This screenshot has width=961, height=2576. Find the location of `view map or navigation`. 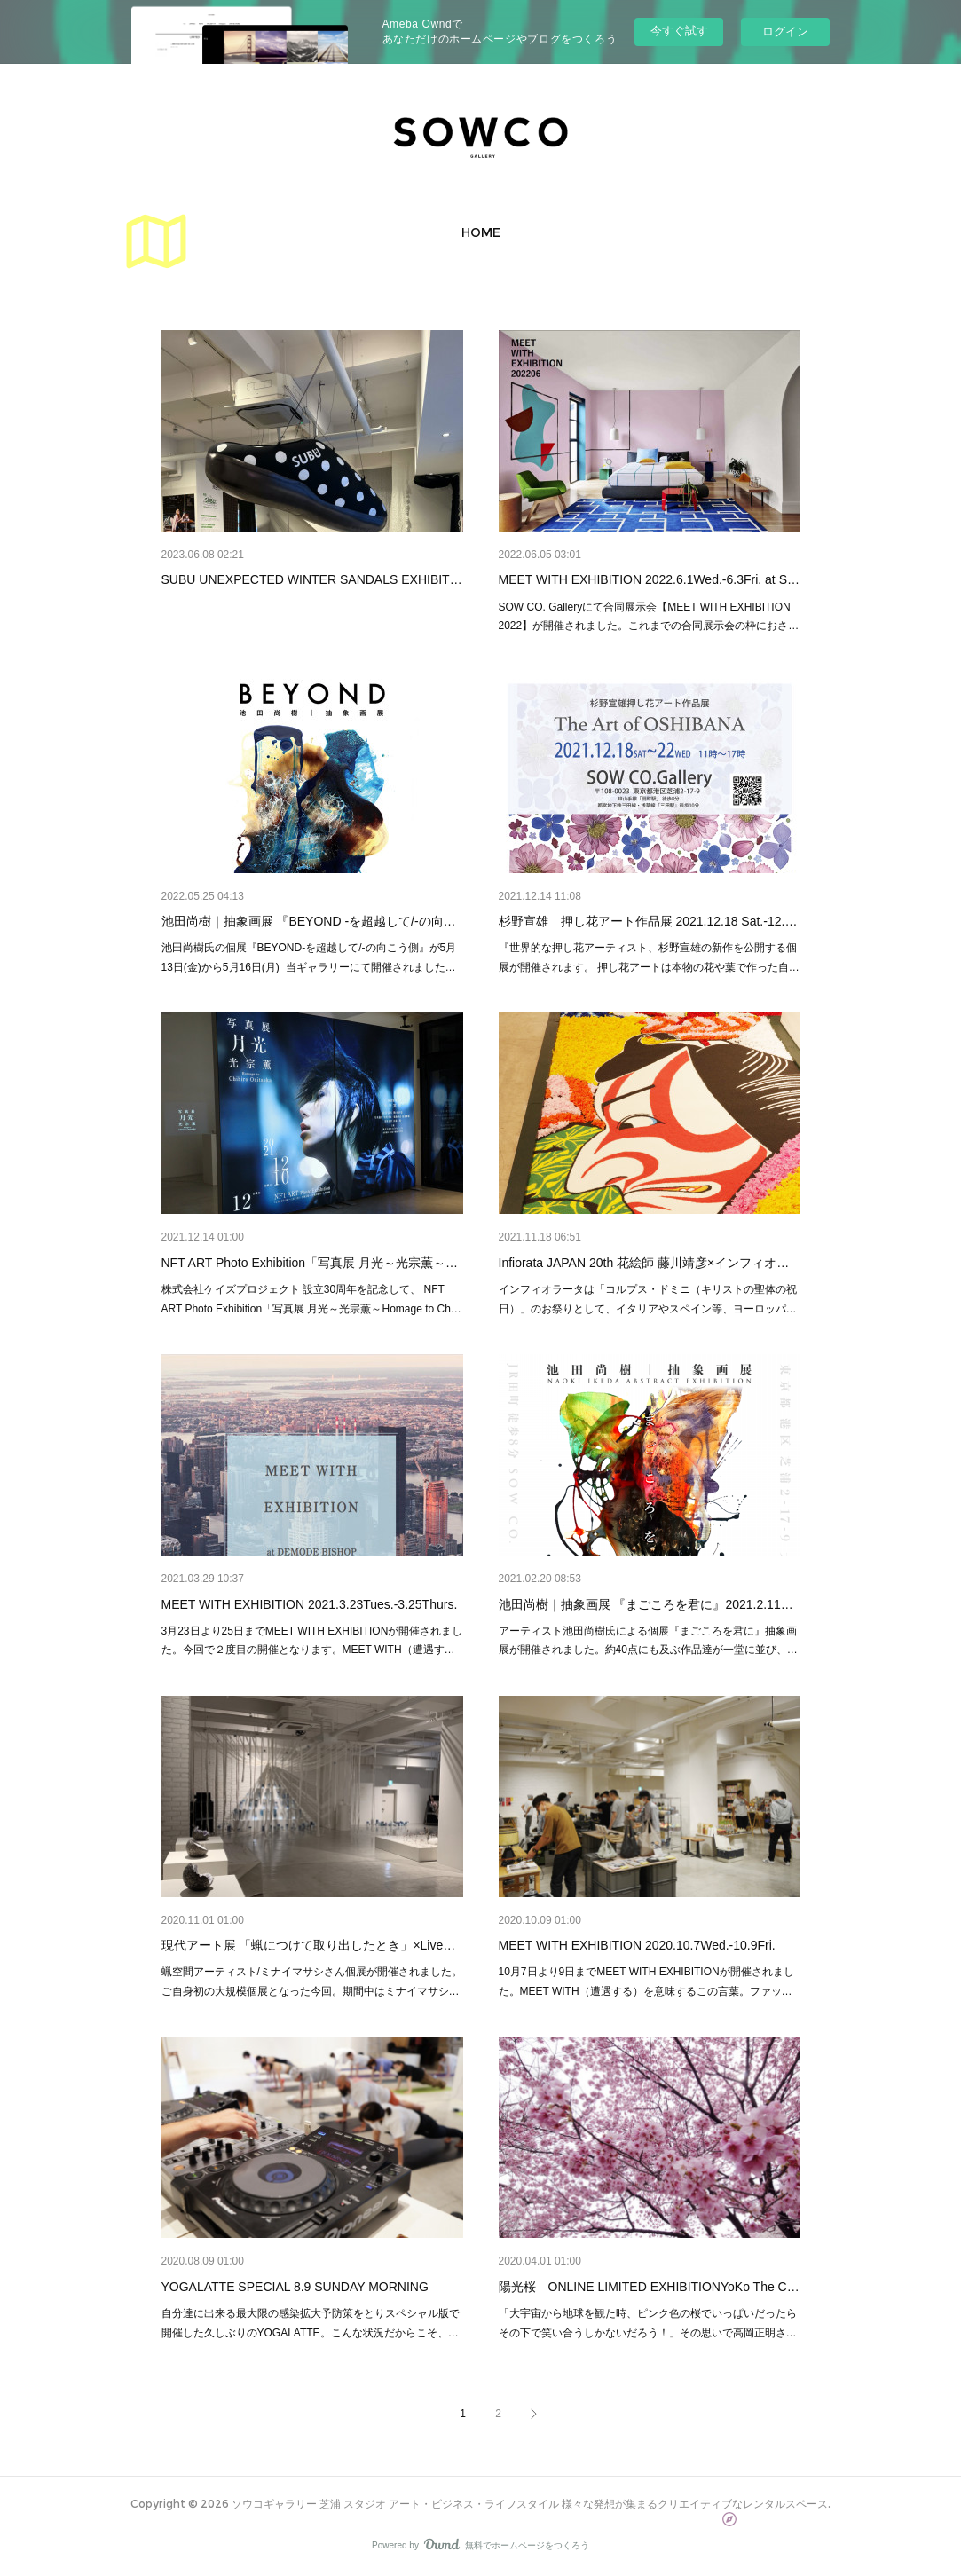

view map or navigation is located at coordinates (156, 241).